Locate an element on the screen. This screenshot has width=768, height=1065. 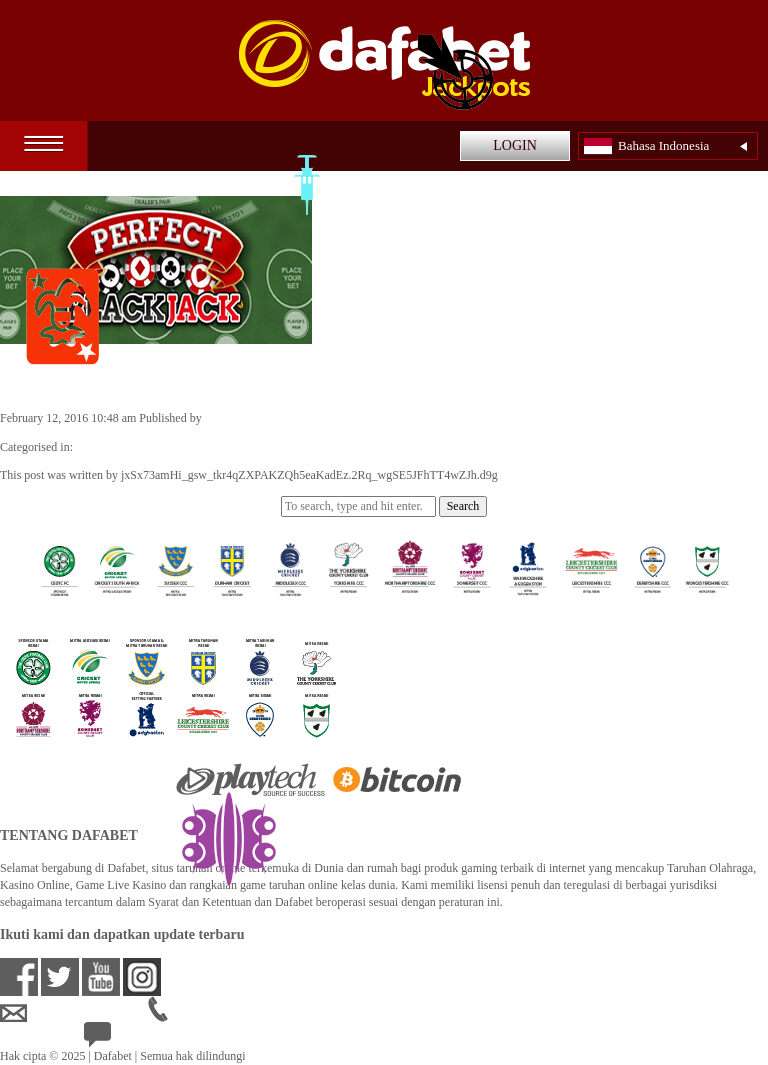
aim or target an objective is located at coordinates (455, 72).